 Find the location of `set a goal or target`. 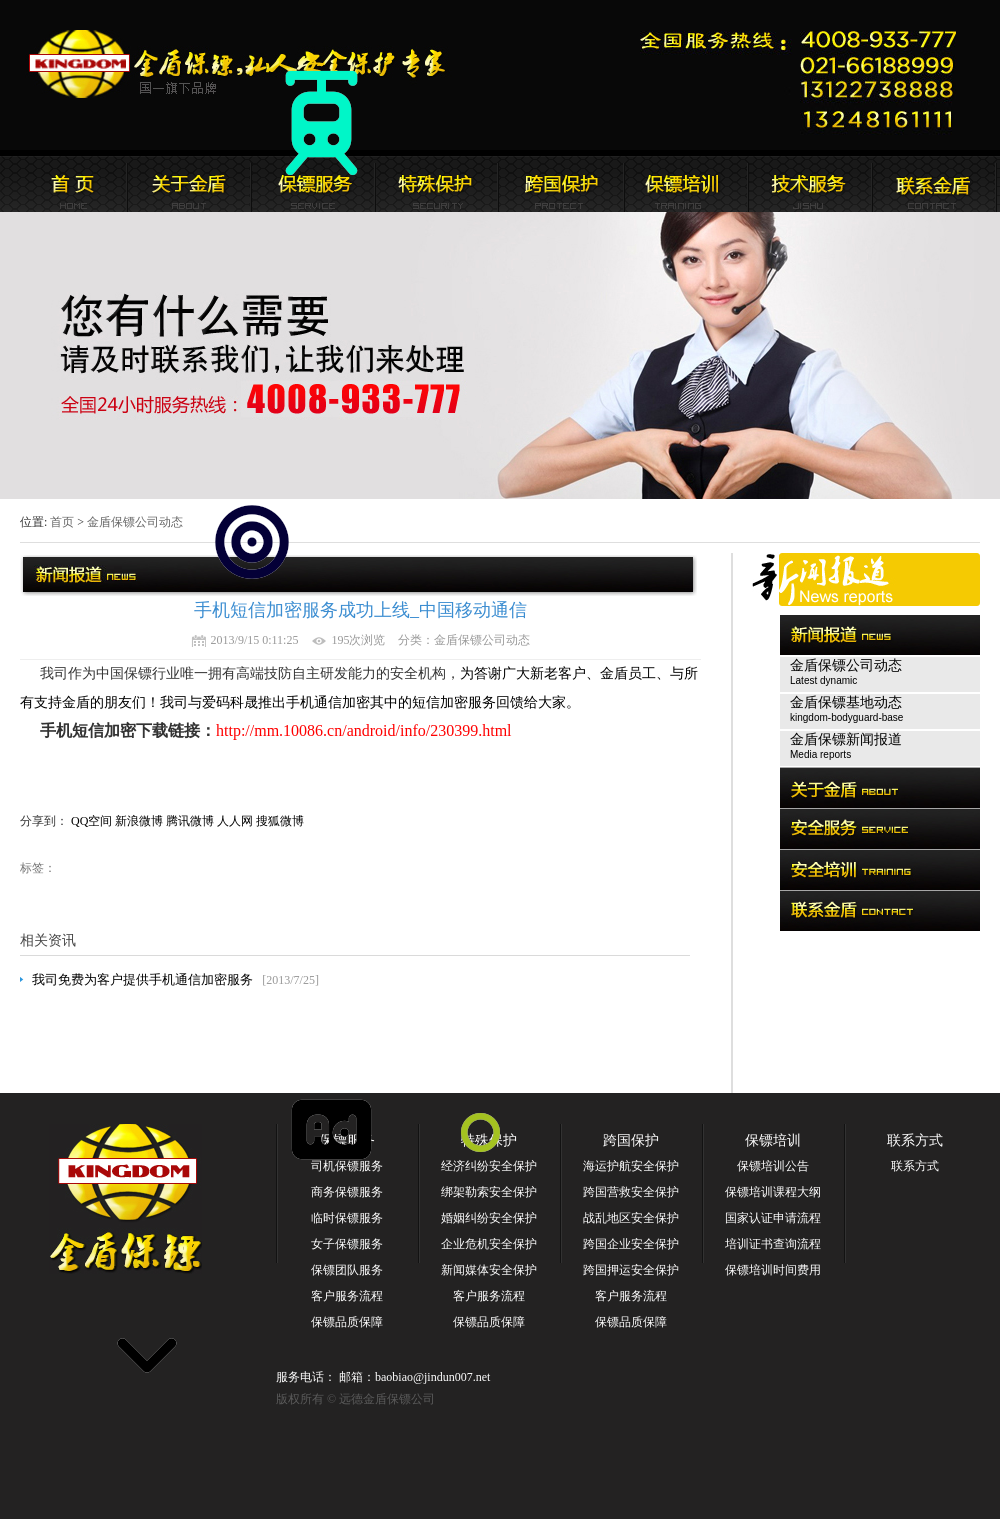

set a goal or target is located at coordinates (252, 542).